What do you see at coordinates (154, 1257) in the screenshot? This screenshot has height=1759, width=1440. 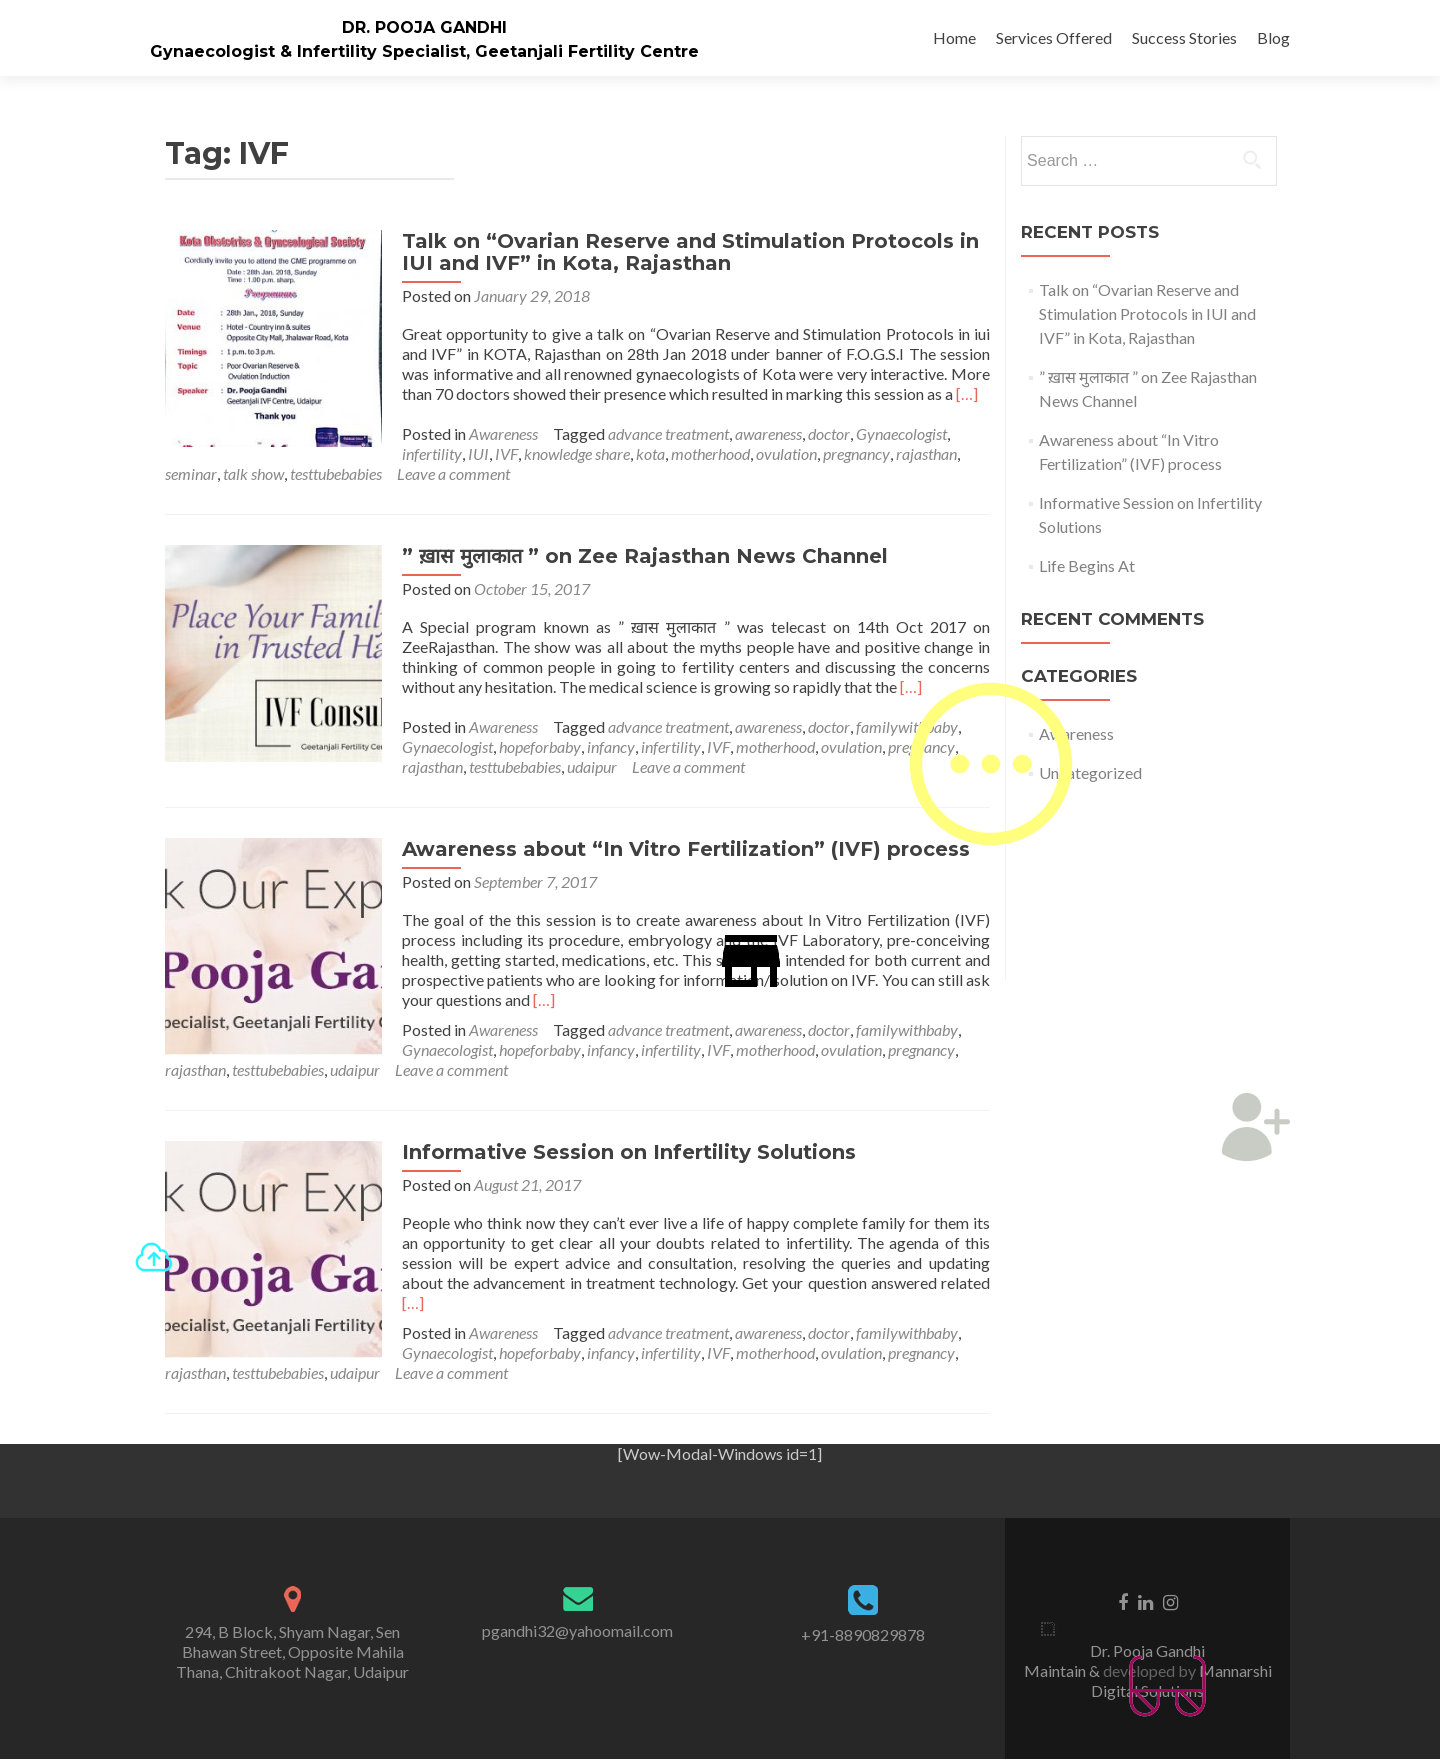 I see `upload file to cloud storage` at bounding box center [154, 1257].